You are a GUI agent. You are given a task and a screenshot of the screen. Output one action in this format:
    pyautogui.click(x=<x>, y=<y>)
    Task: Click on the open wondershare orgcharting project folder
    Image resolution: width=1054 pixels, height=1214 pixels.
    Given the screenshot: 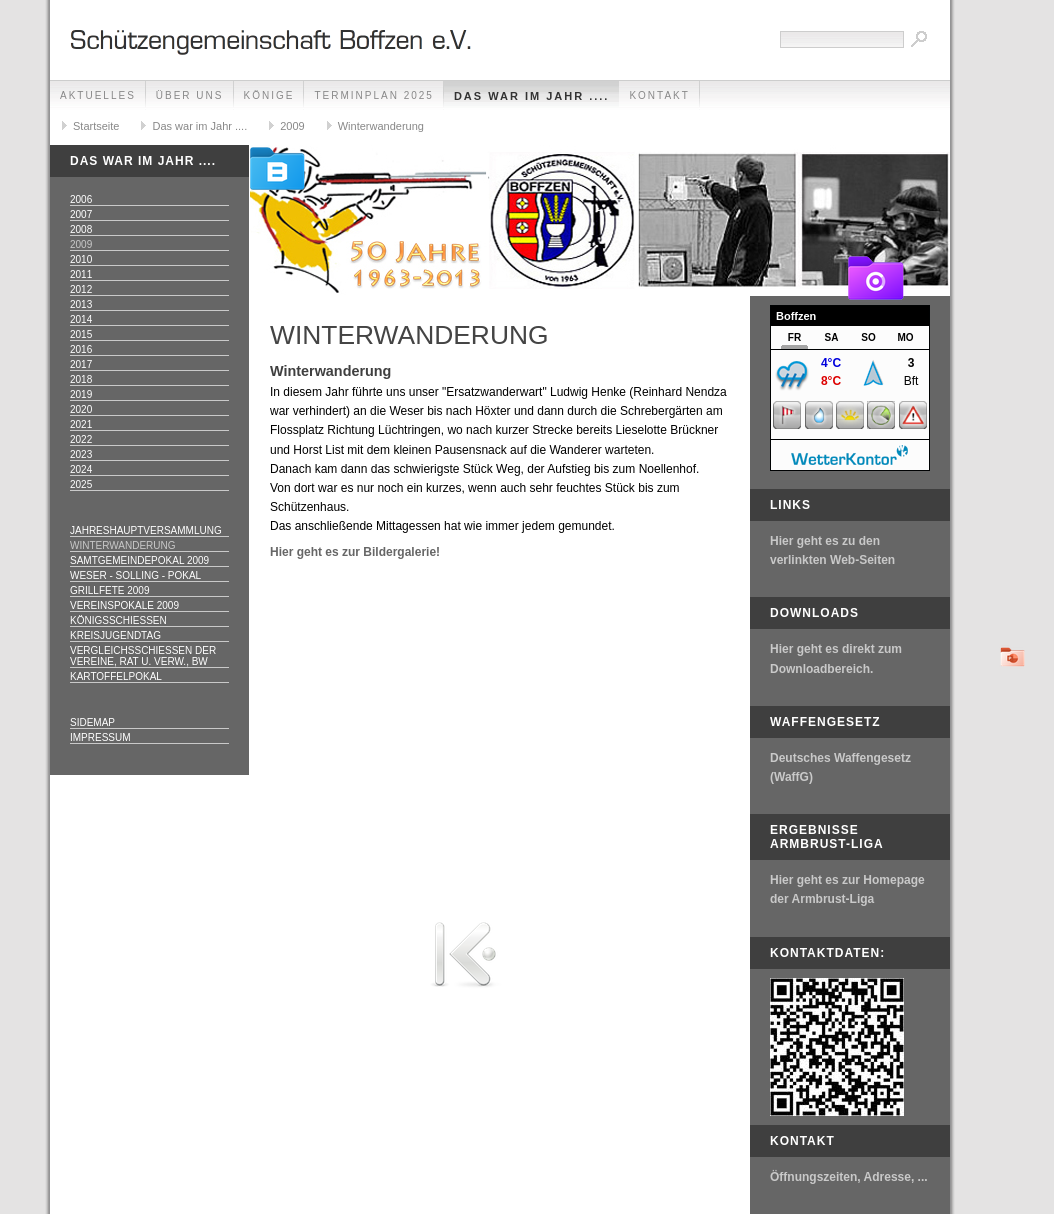 What is the action you would take?
    pyautogui.click(x=875, y=279)
    